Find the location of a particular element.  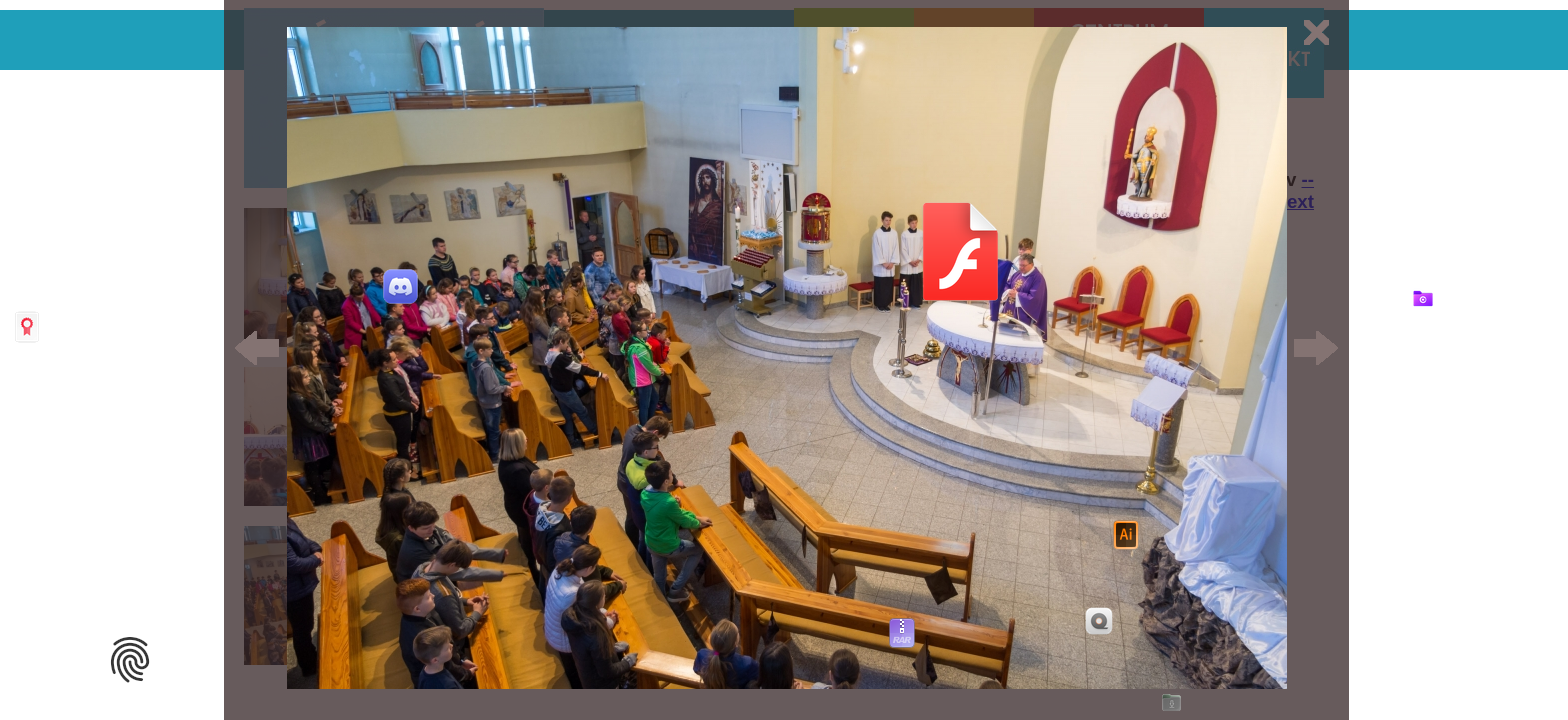

indicates a RAR compressed archive file is located at coordinates (902, 633).